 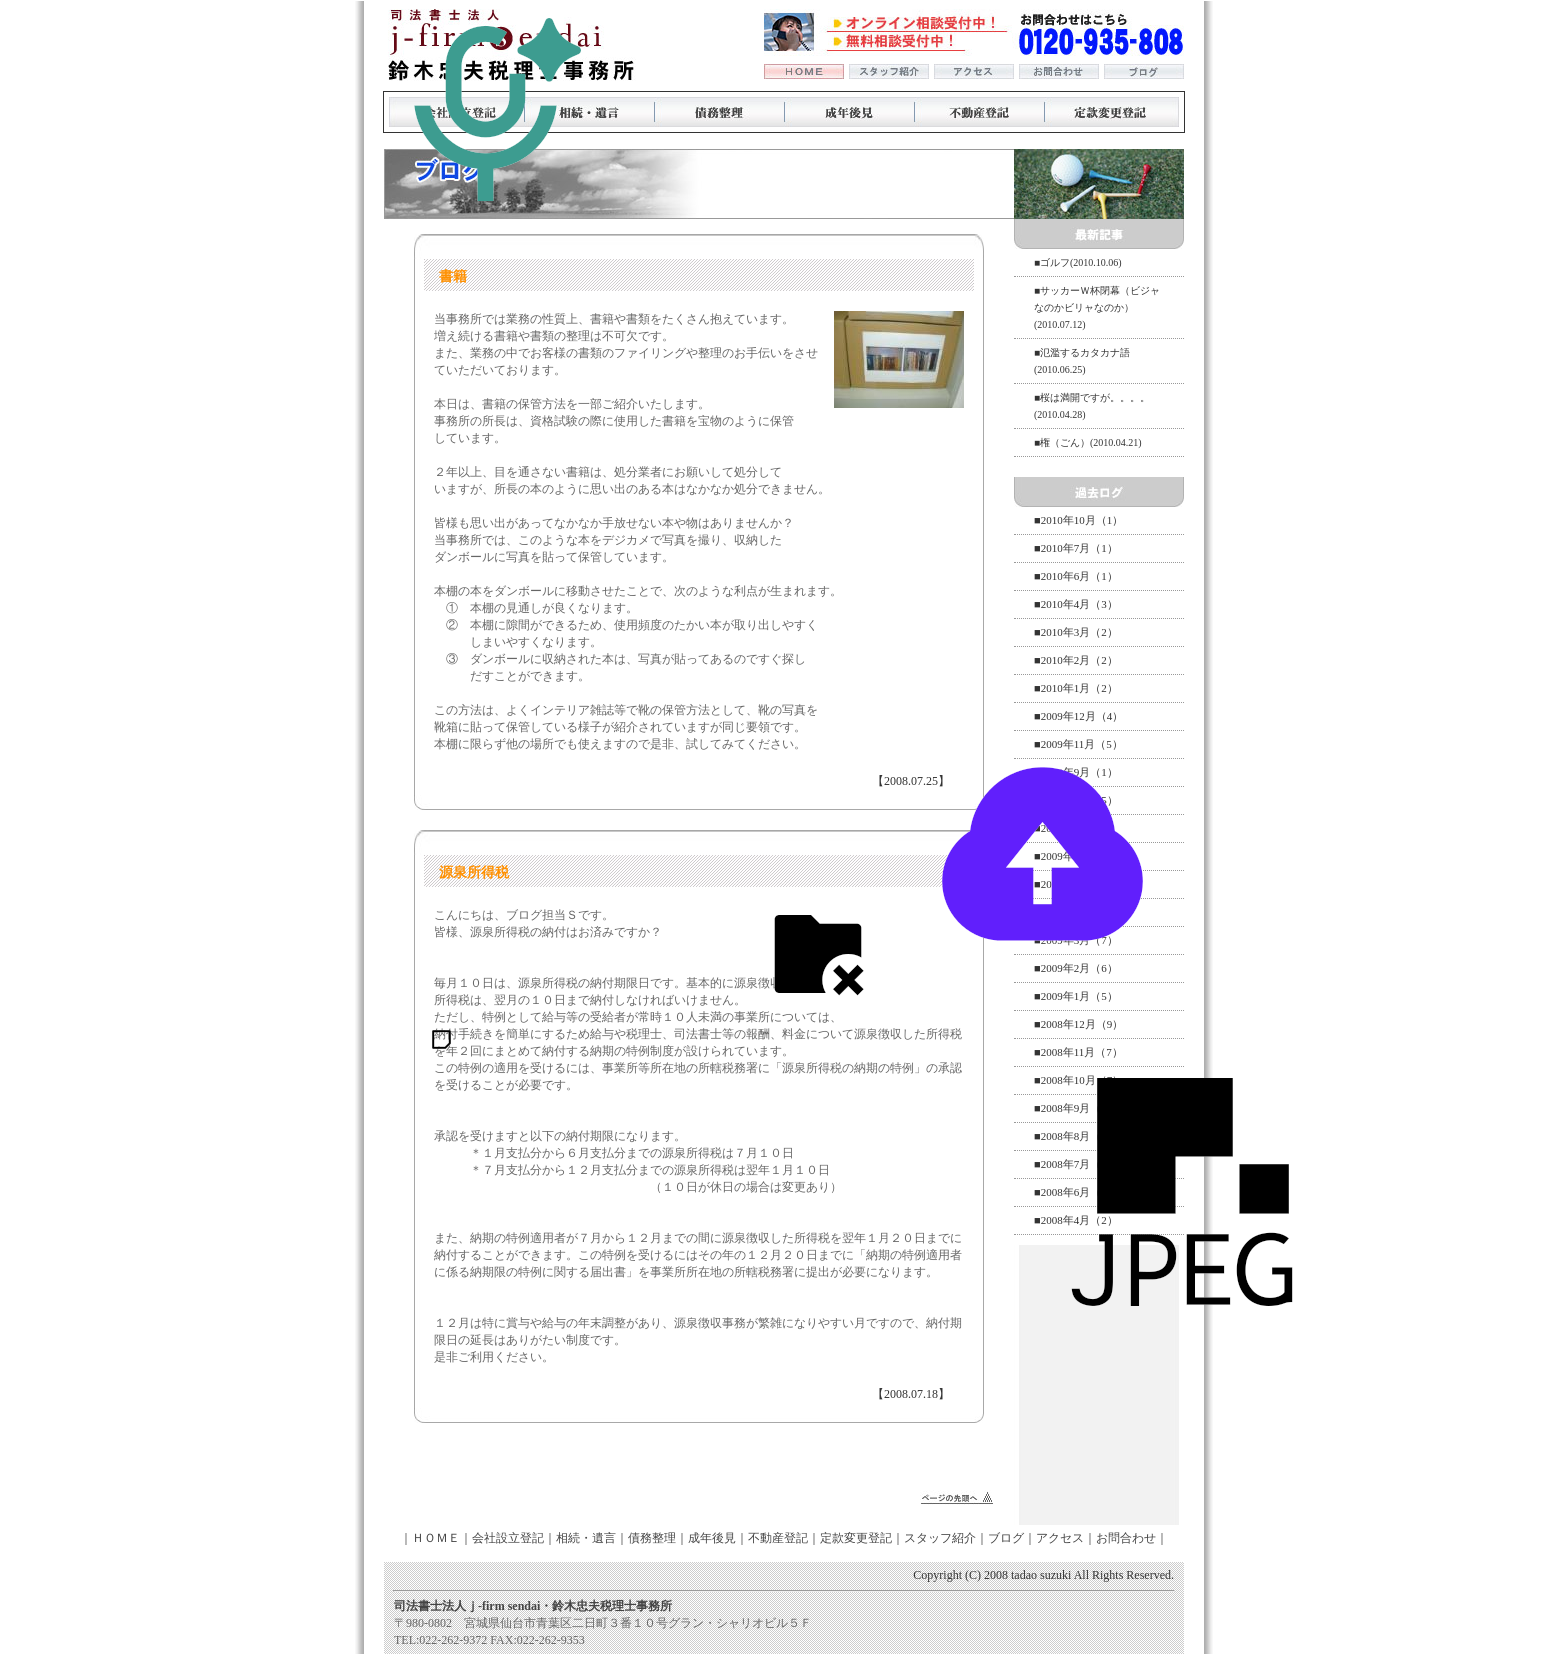 What do you see at coordinates (485, 113) in the screenshot?
I see `activate AI-powered voice input` at bounding box center [485, 113].